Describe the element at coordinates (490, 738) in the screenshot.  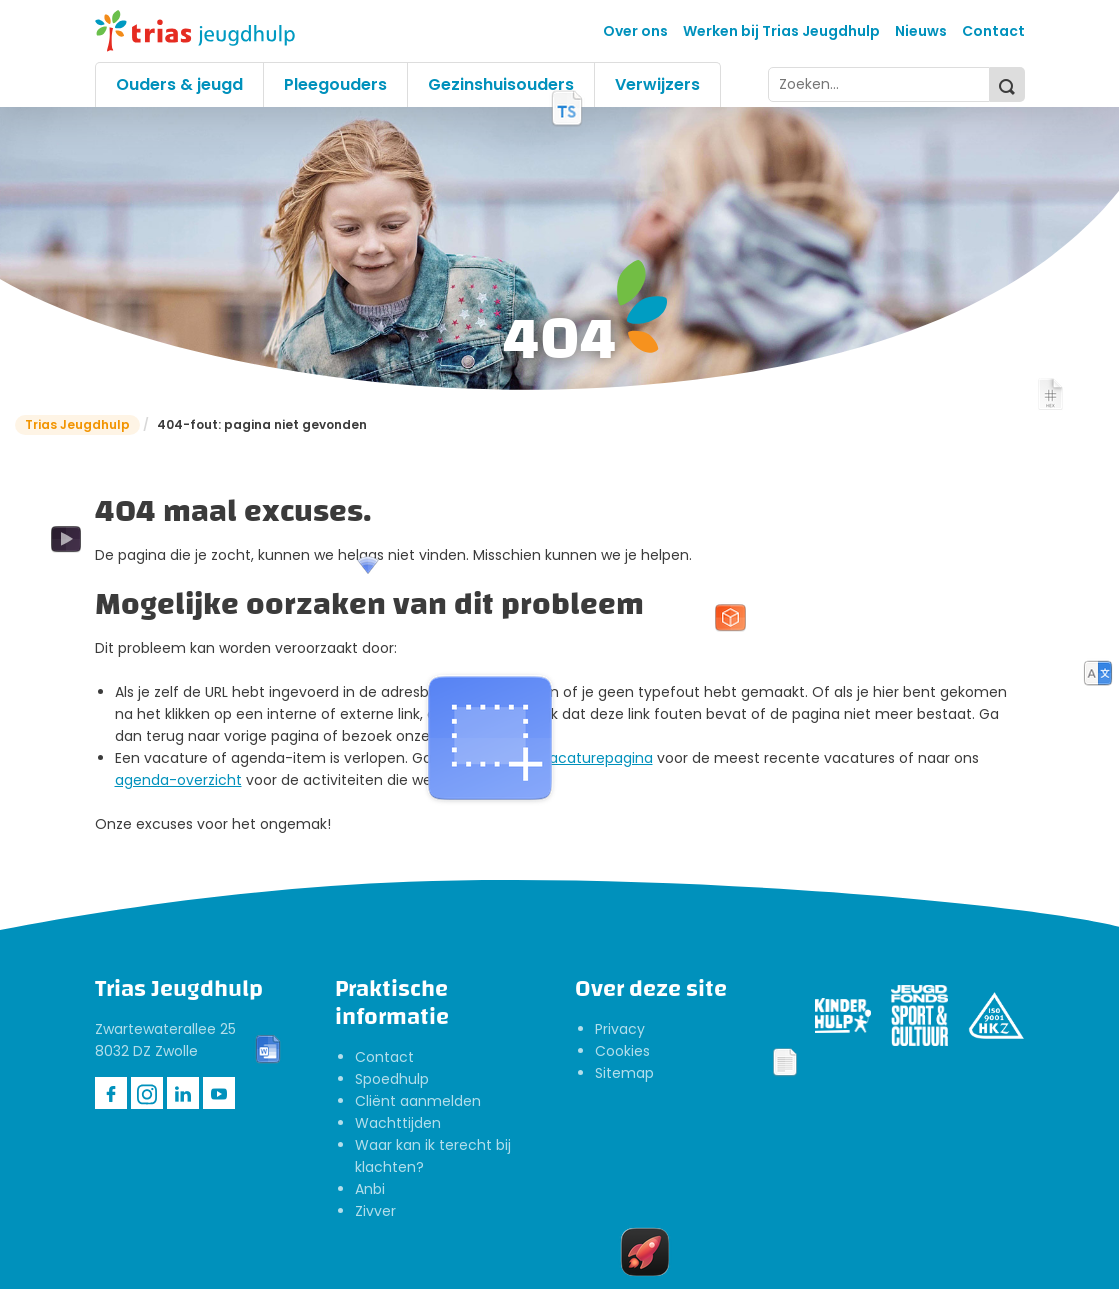
I see `open the screenshot tool` at that location.